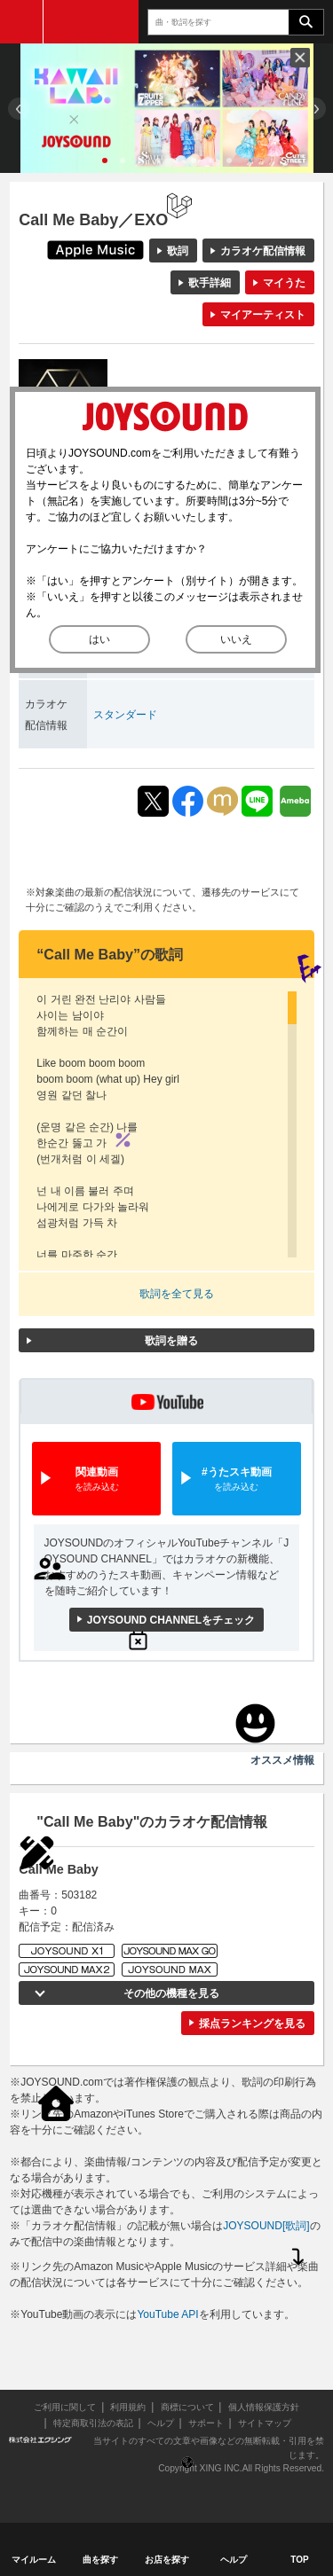  I want to click on move item down in a list, so click(298, 2257).